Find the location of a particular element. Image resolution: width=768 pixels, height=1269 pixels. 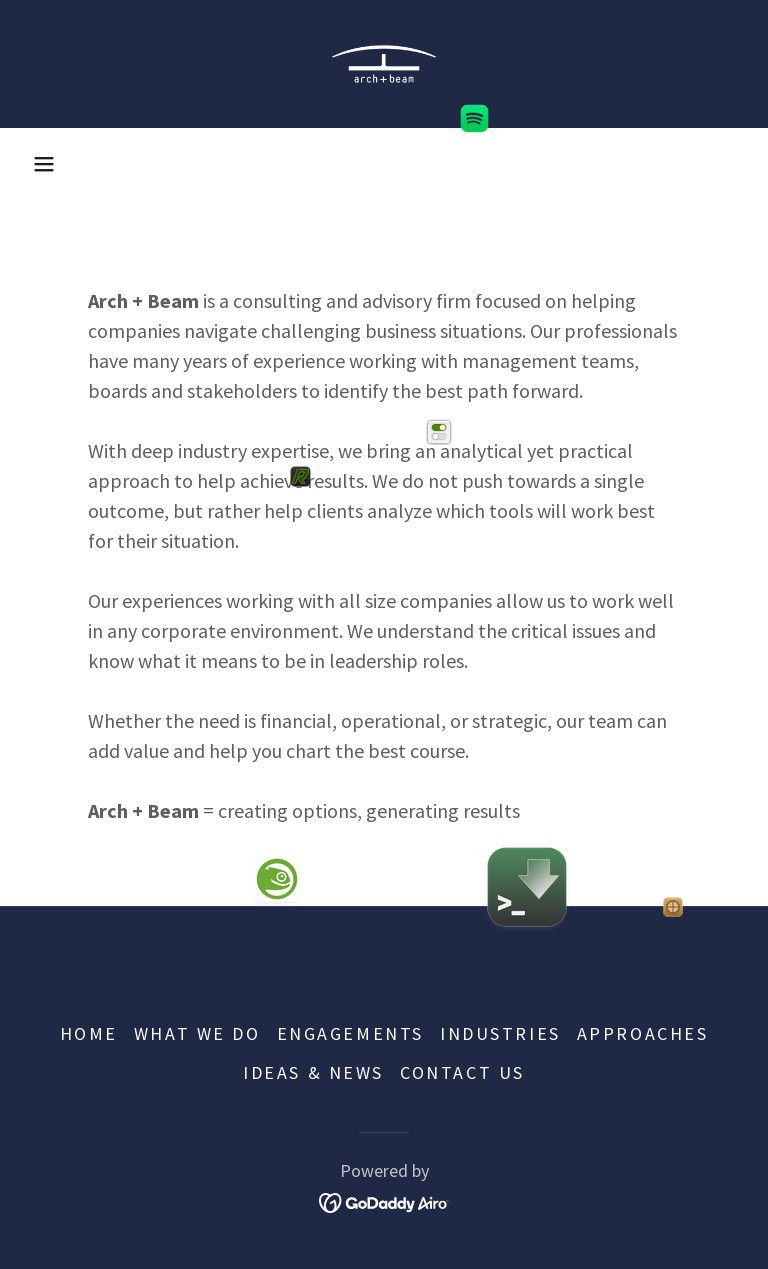

open guake drop-down terminal is located at coordinates (527, 887).